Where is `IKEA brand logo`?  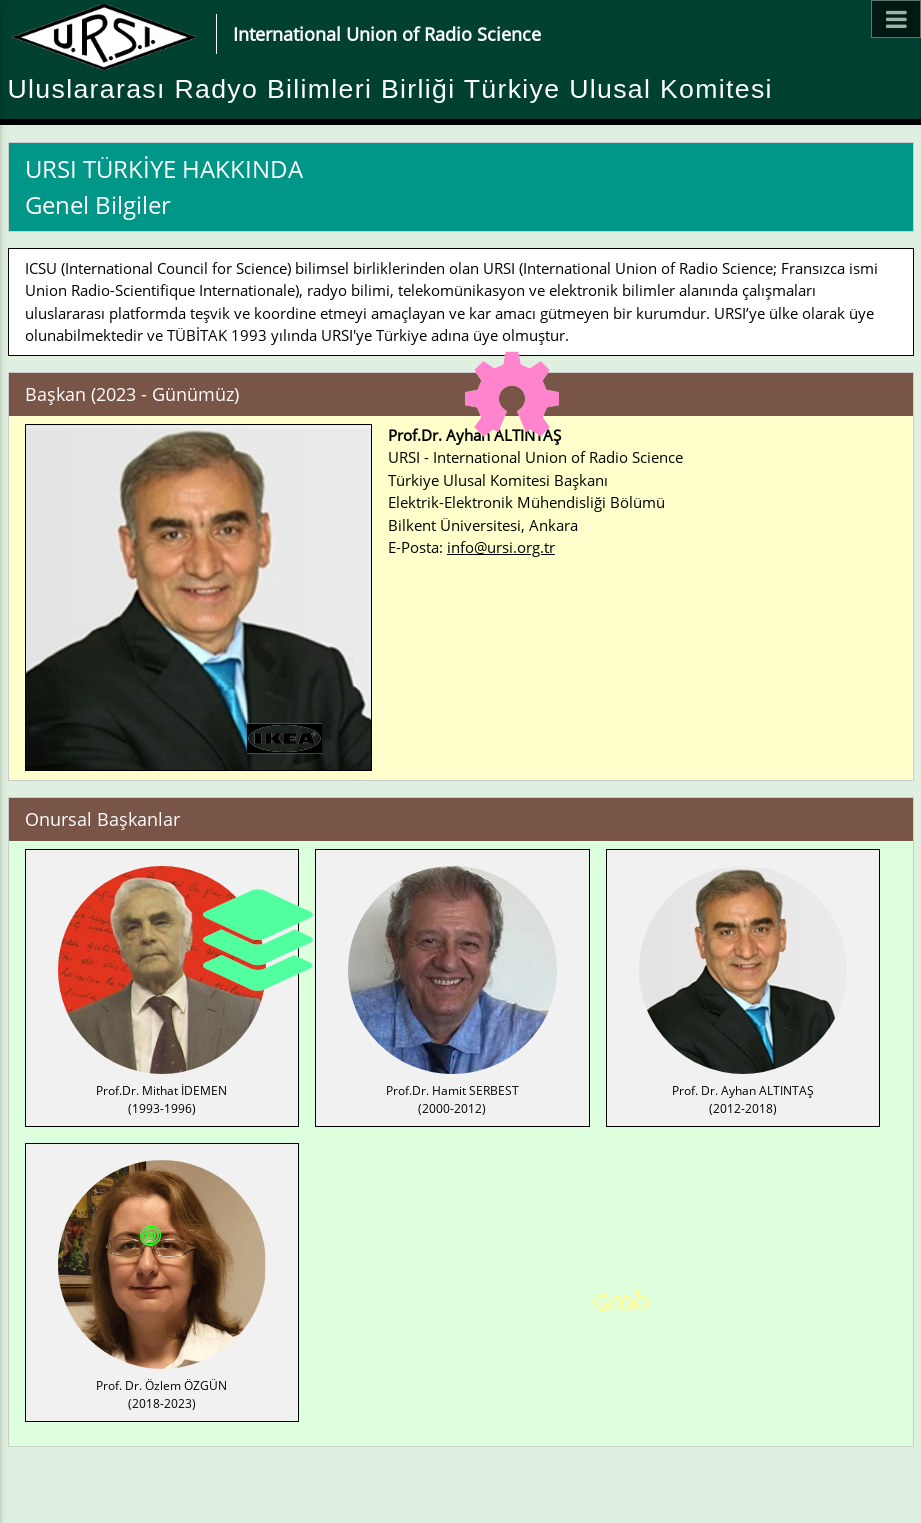 IKEA brand logo is located at coordinates (284, 738).